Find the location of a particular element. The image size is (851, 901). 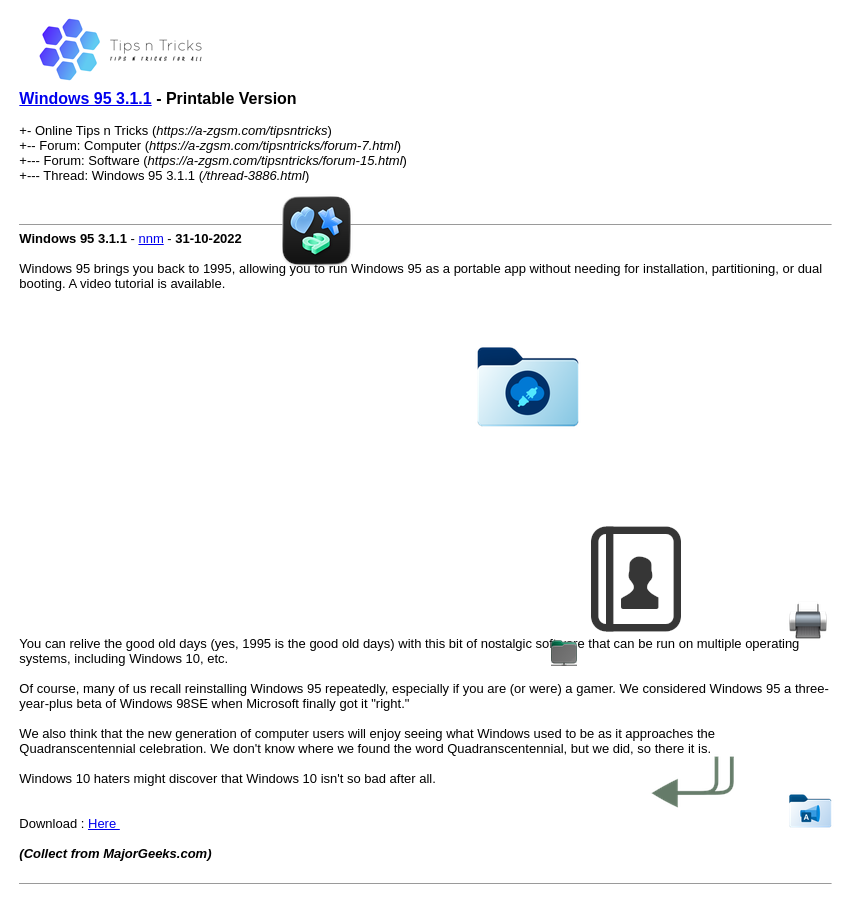

access print and scan preferences is located at coordinates (808, 620).